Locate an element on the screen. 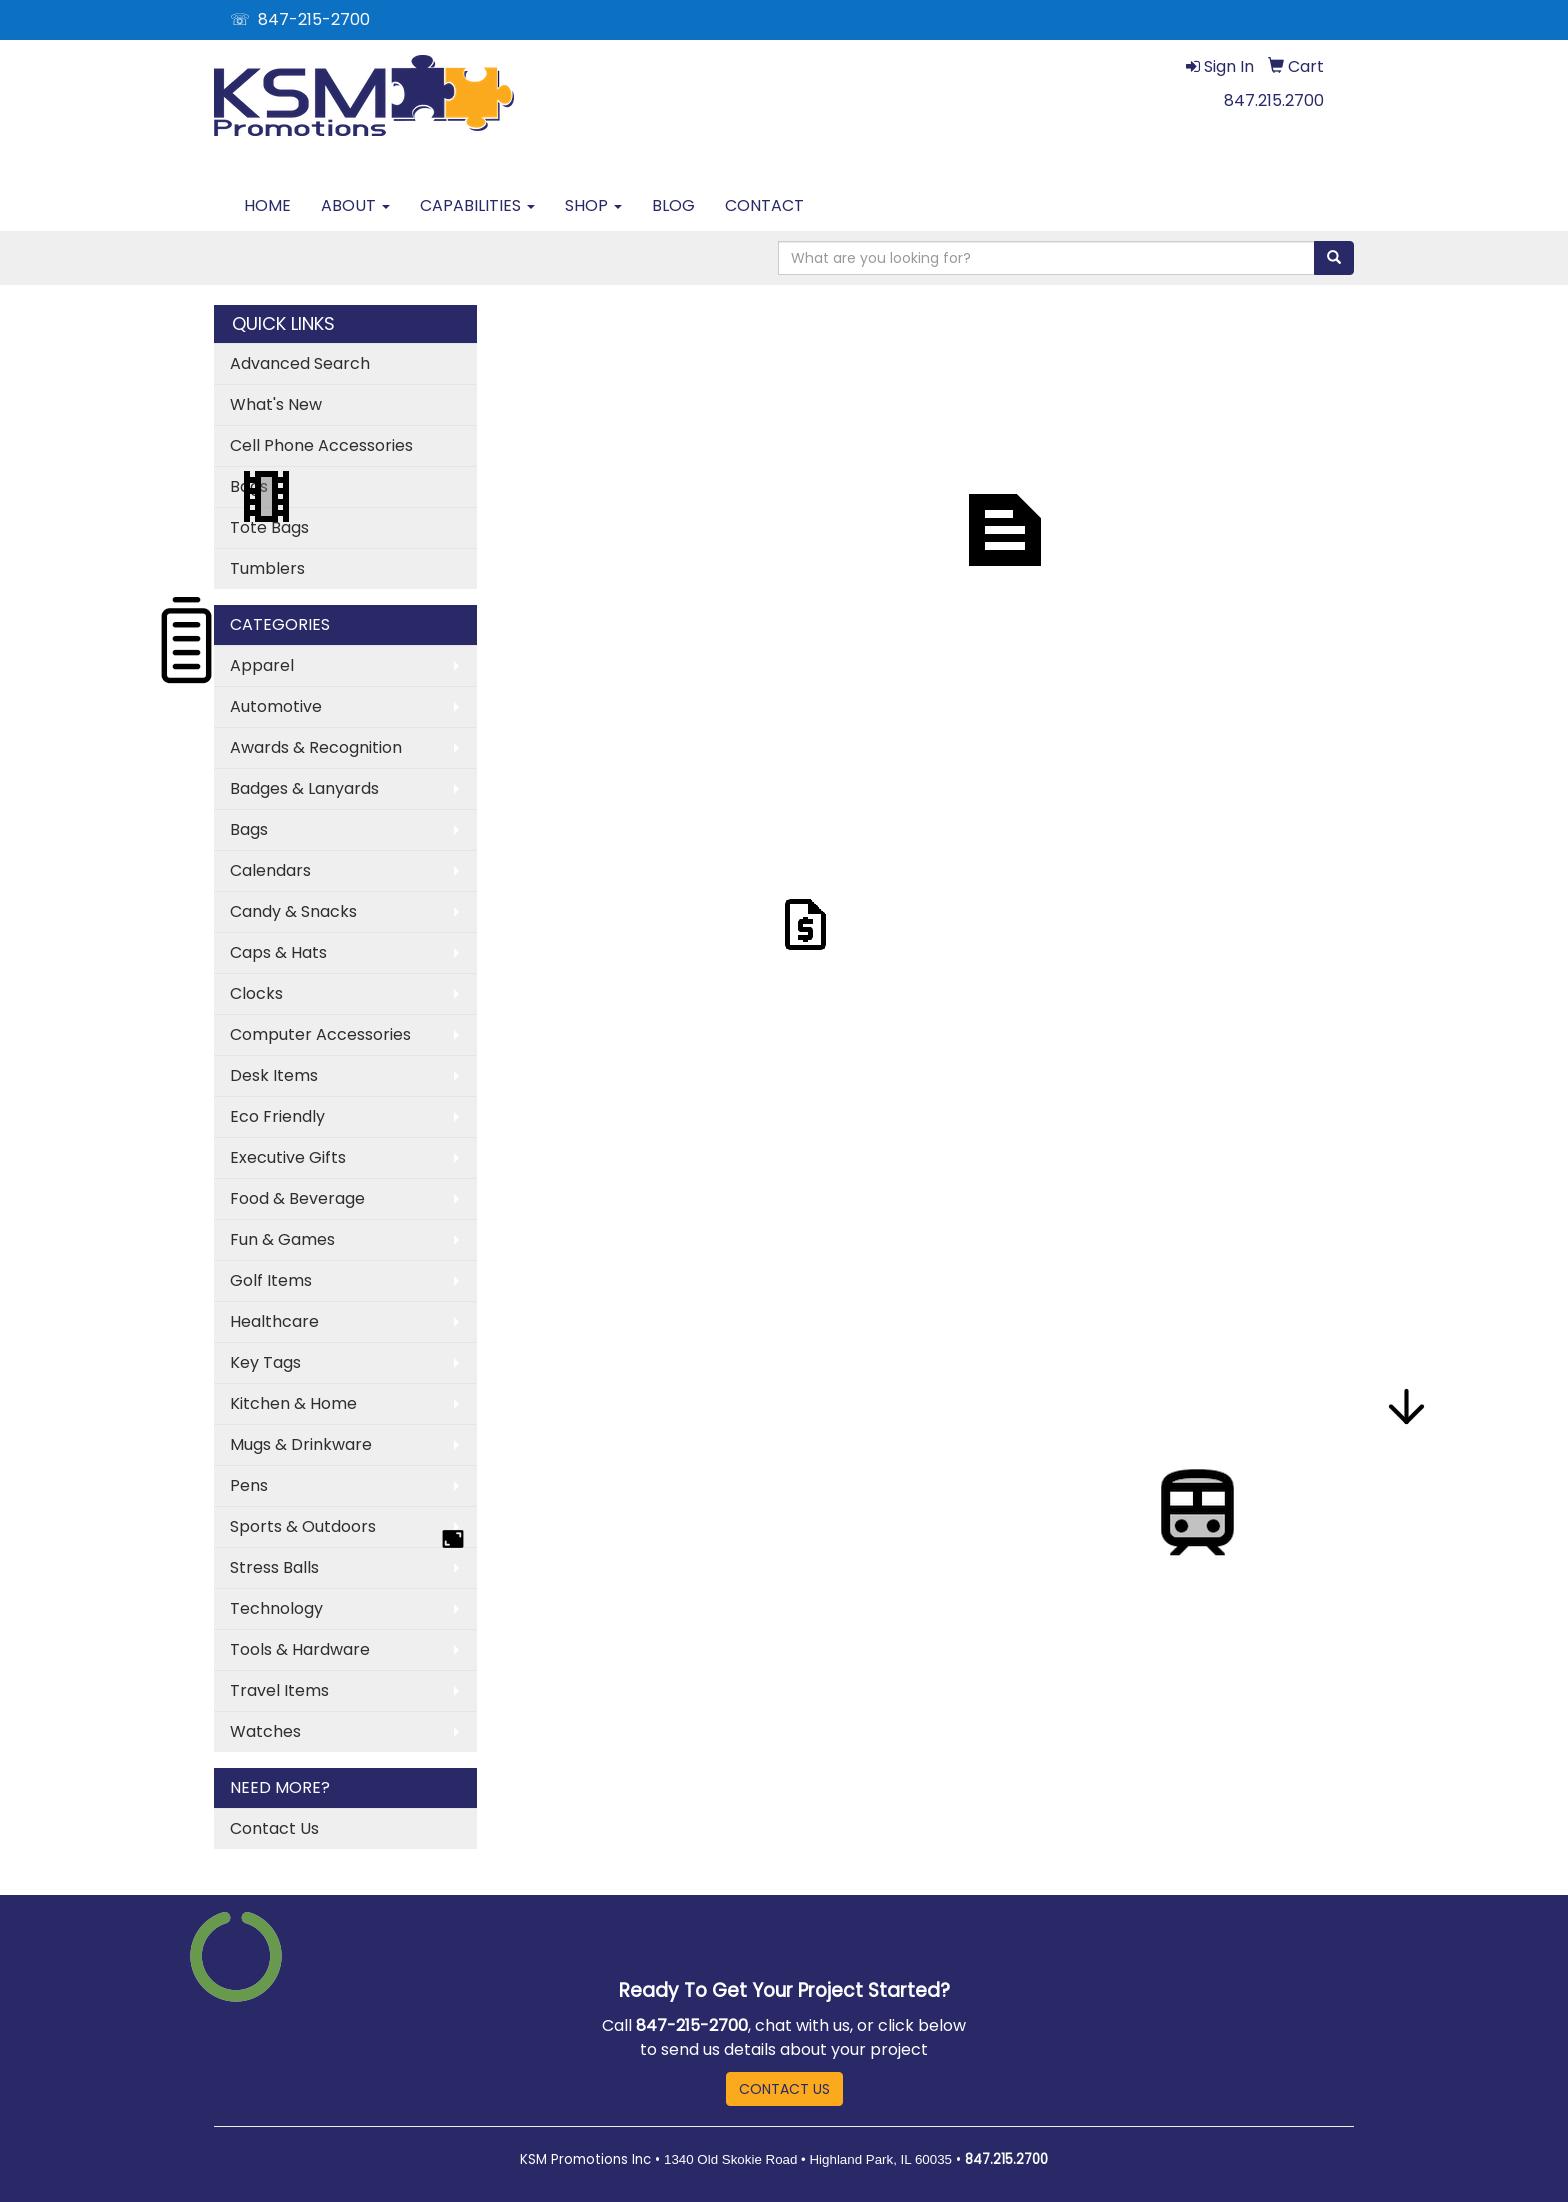  request a price quote or estimate is located at coordinates (805, 924).